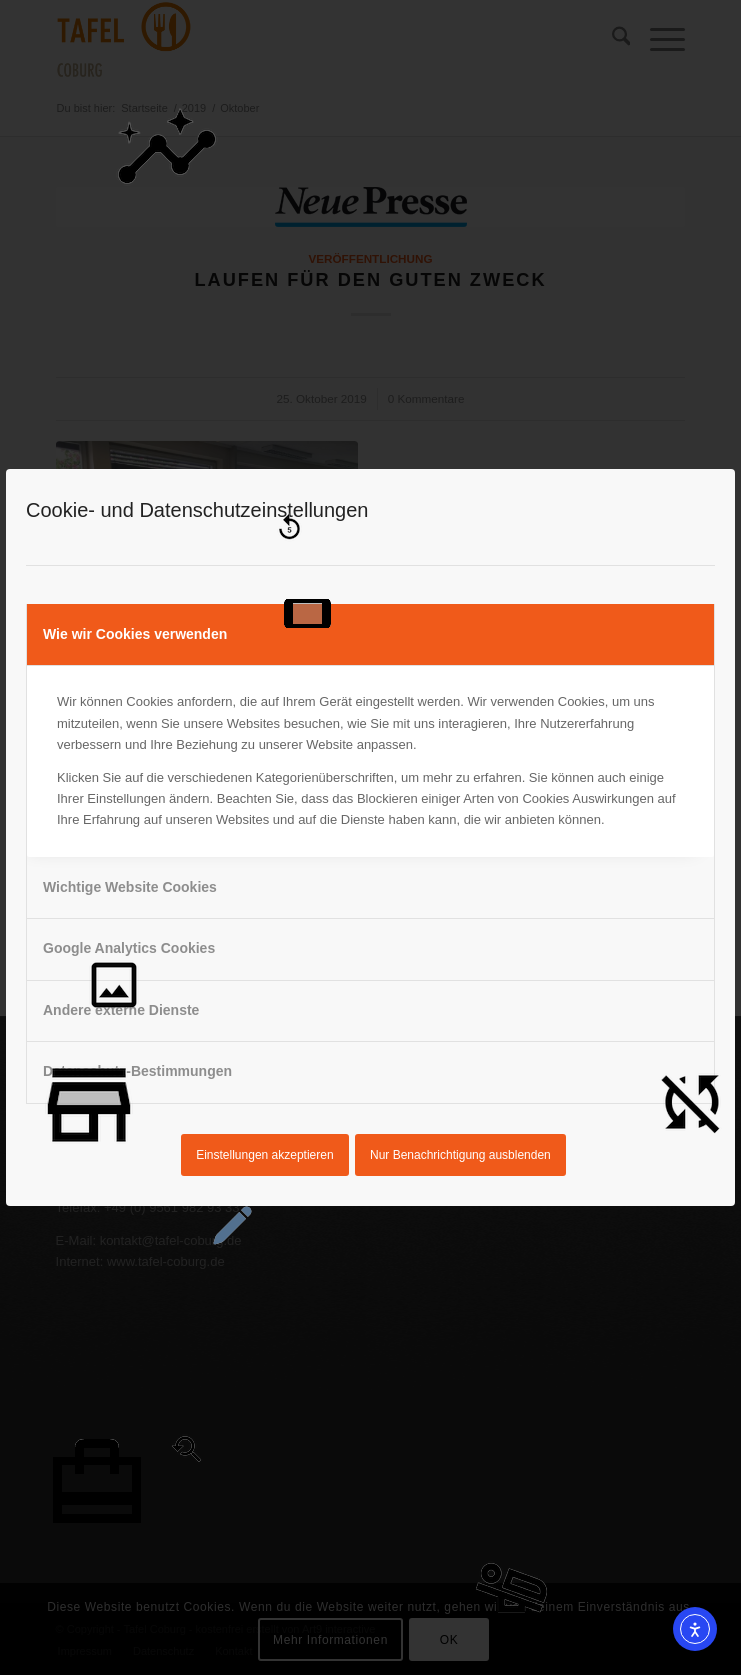 The image size is (741, 1675). I want to click on redo or retry a search, so click(186, 1449).